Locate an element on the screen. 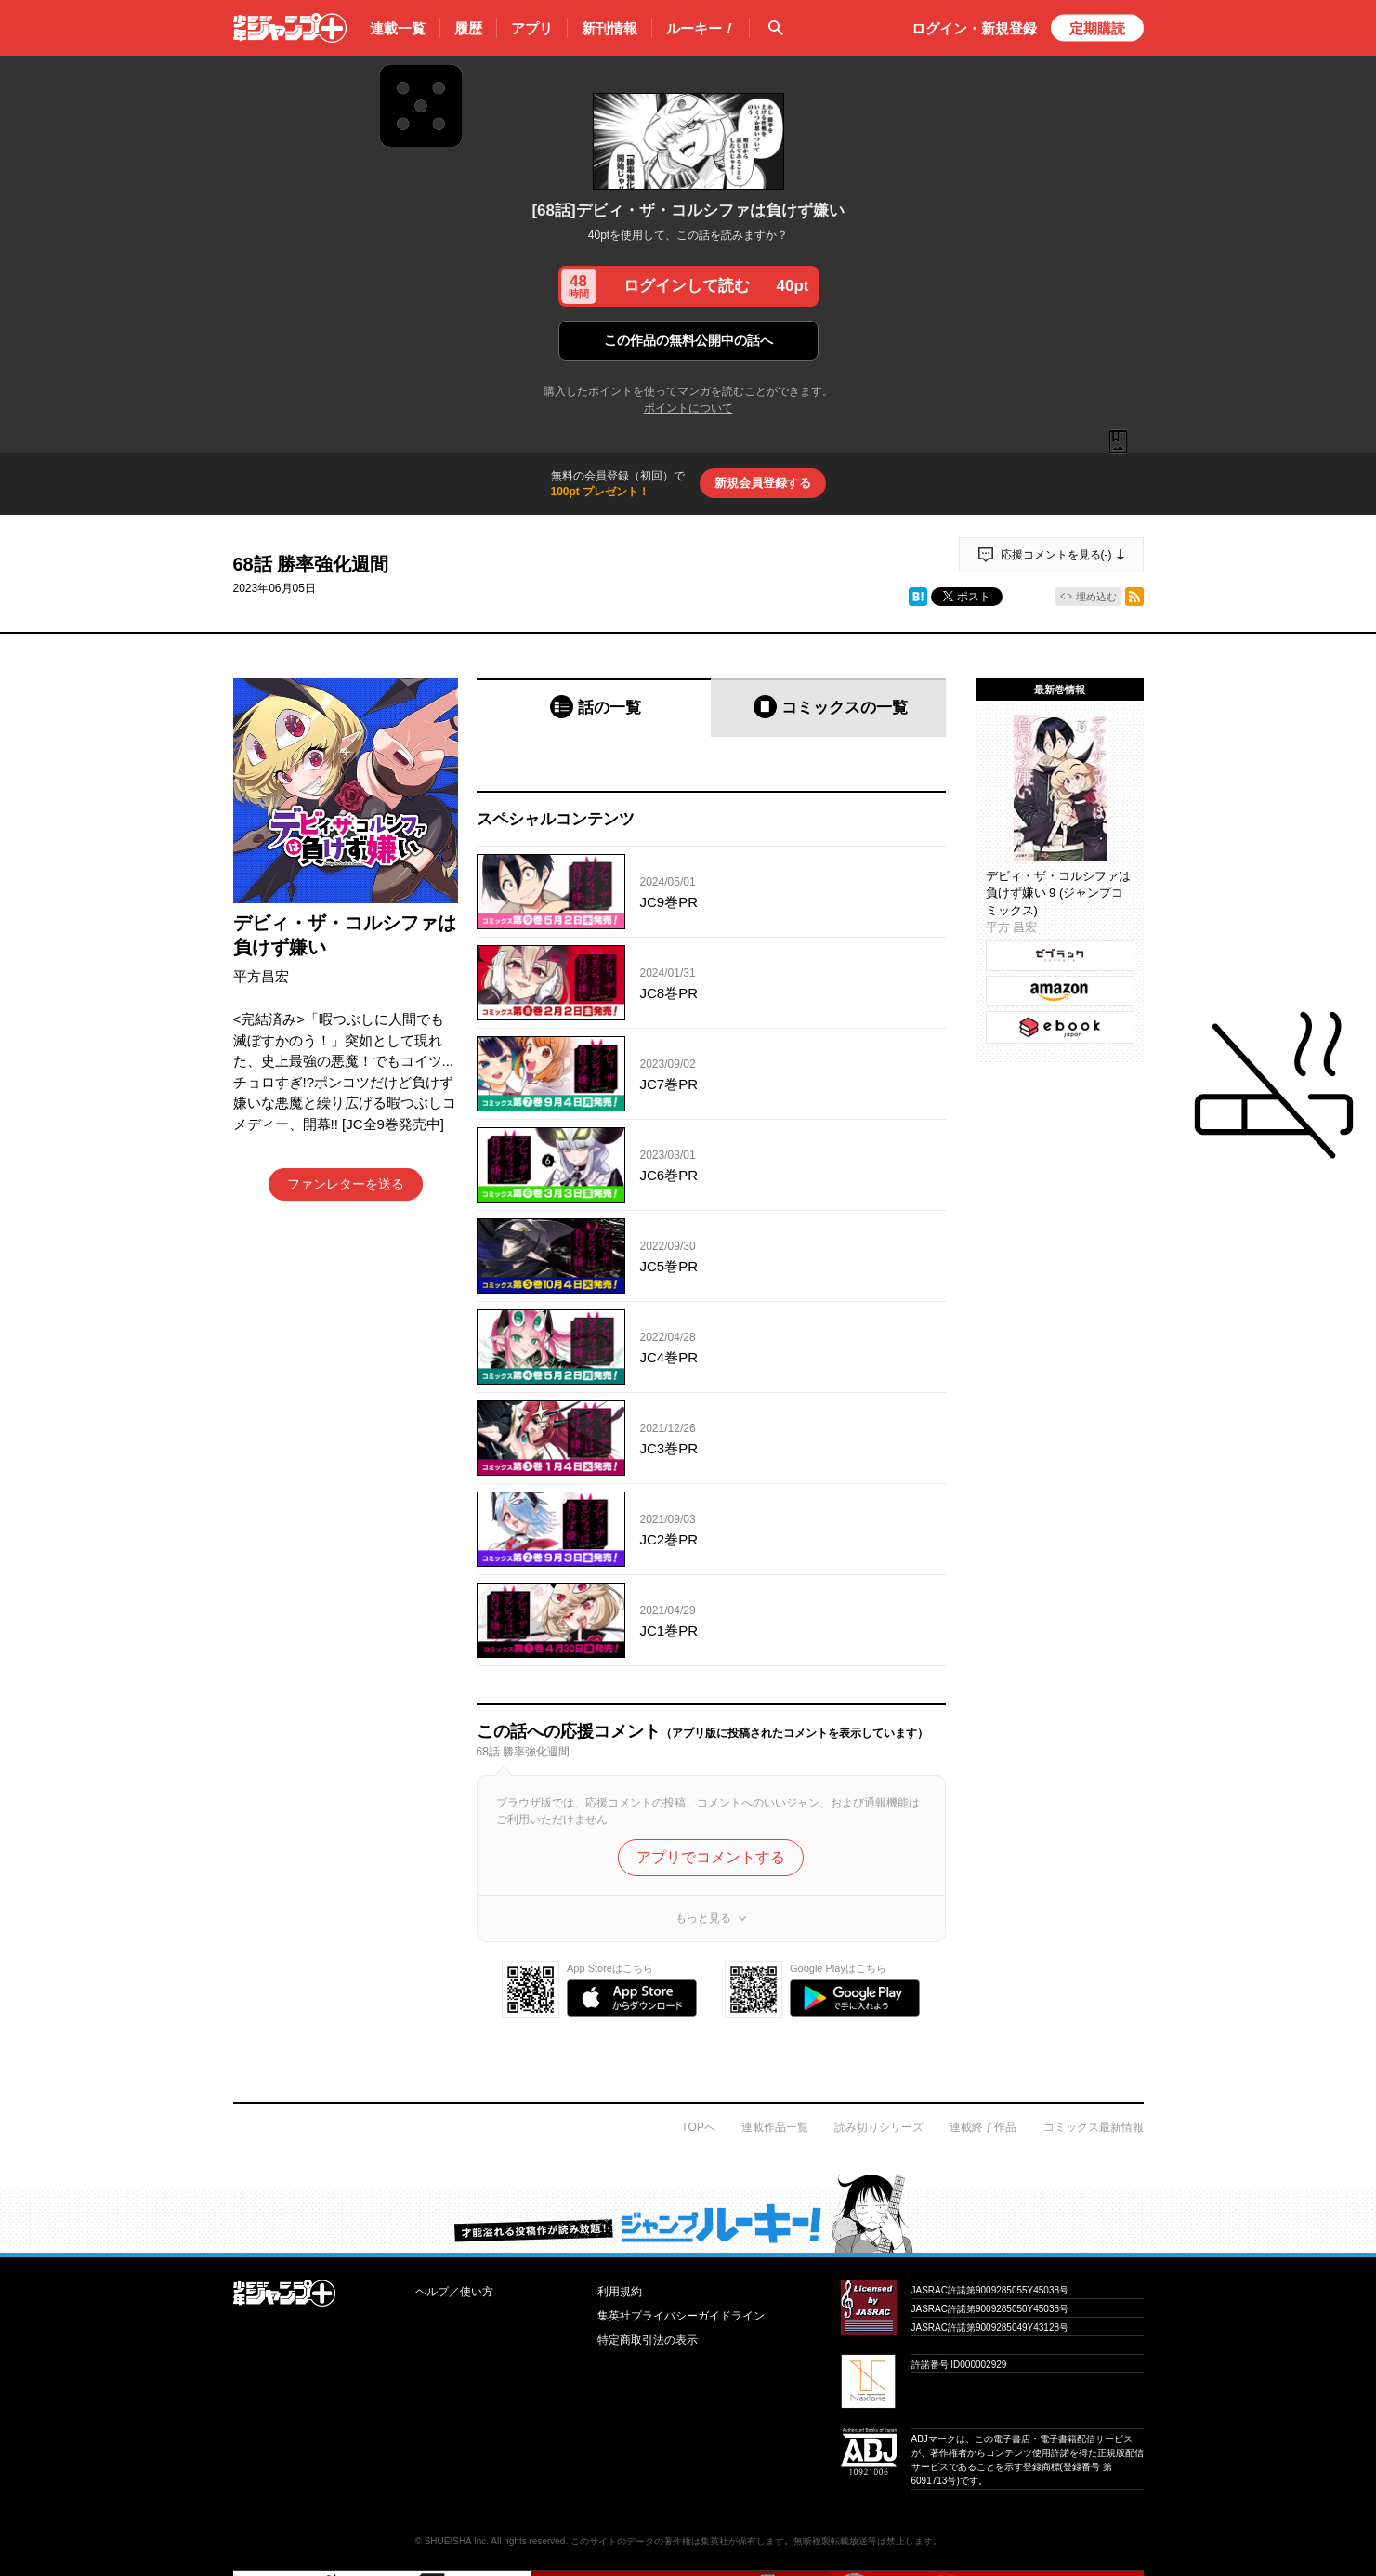  indicates a random or chance-based action is located at coordinates (421, 106).